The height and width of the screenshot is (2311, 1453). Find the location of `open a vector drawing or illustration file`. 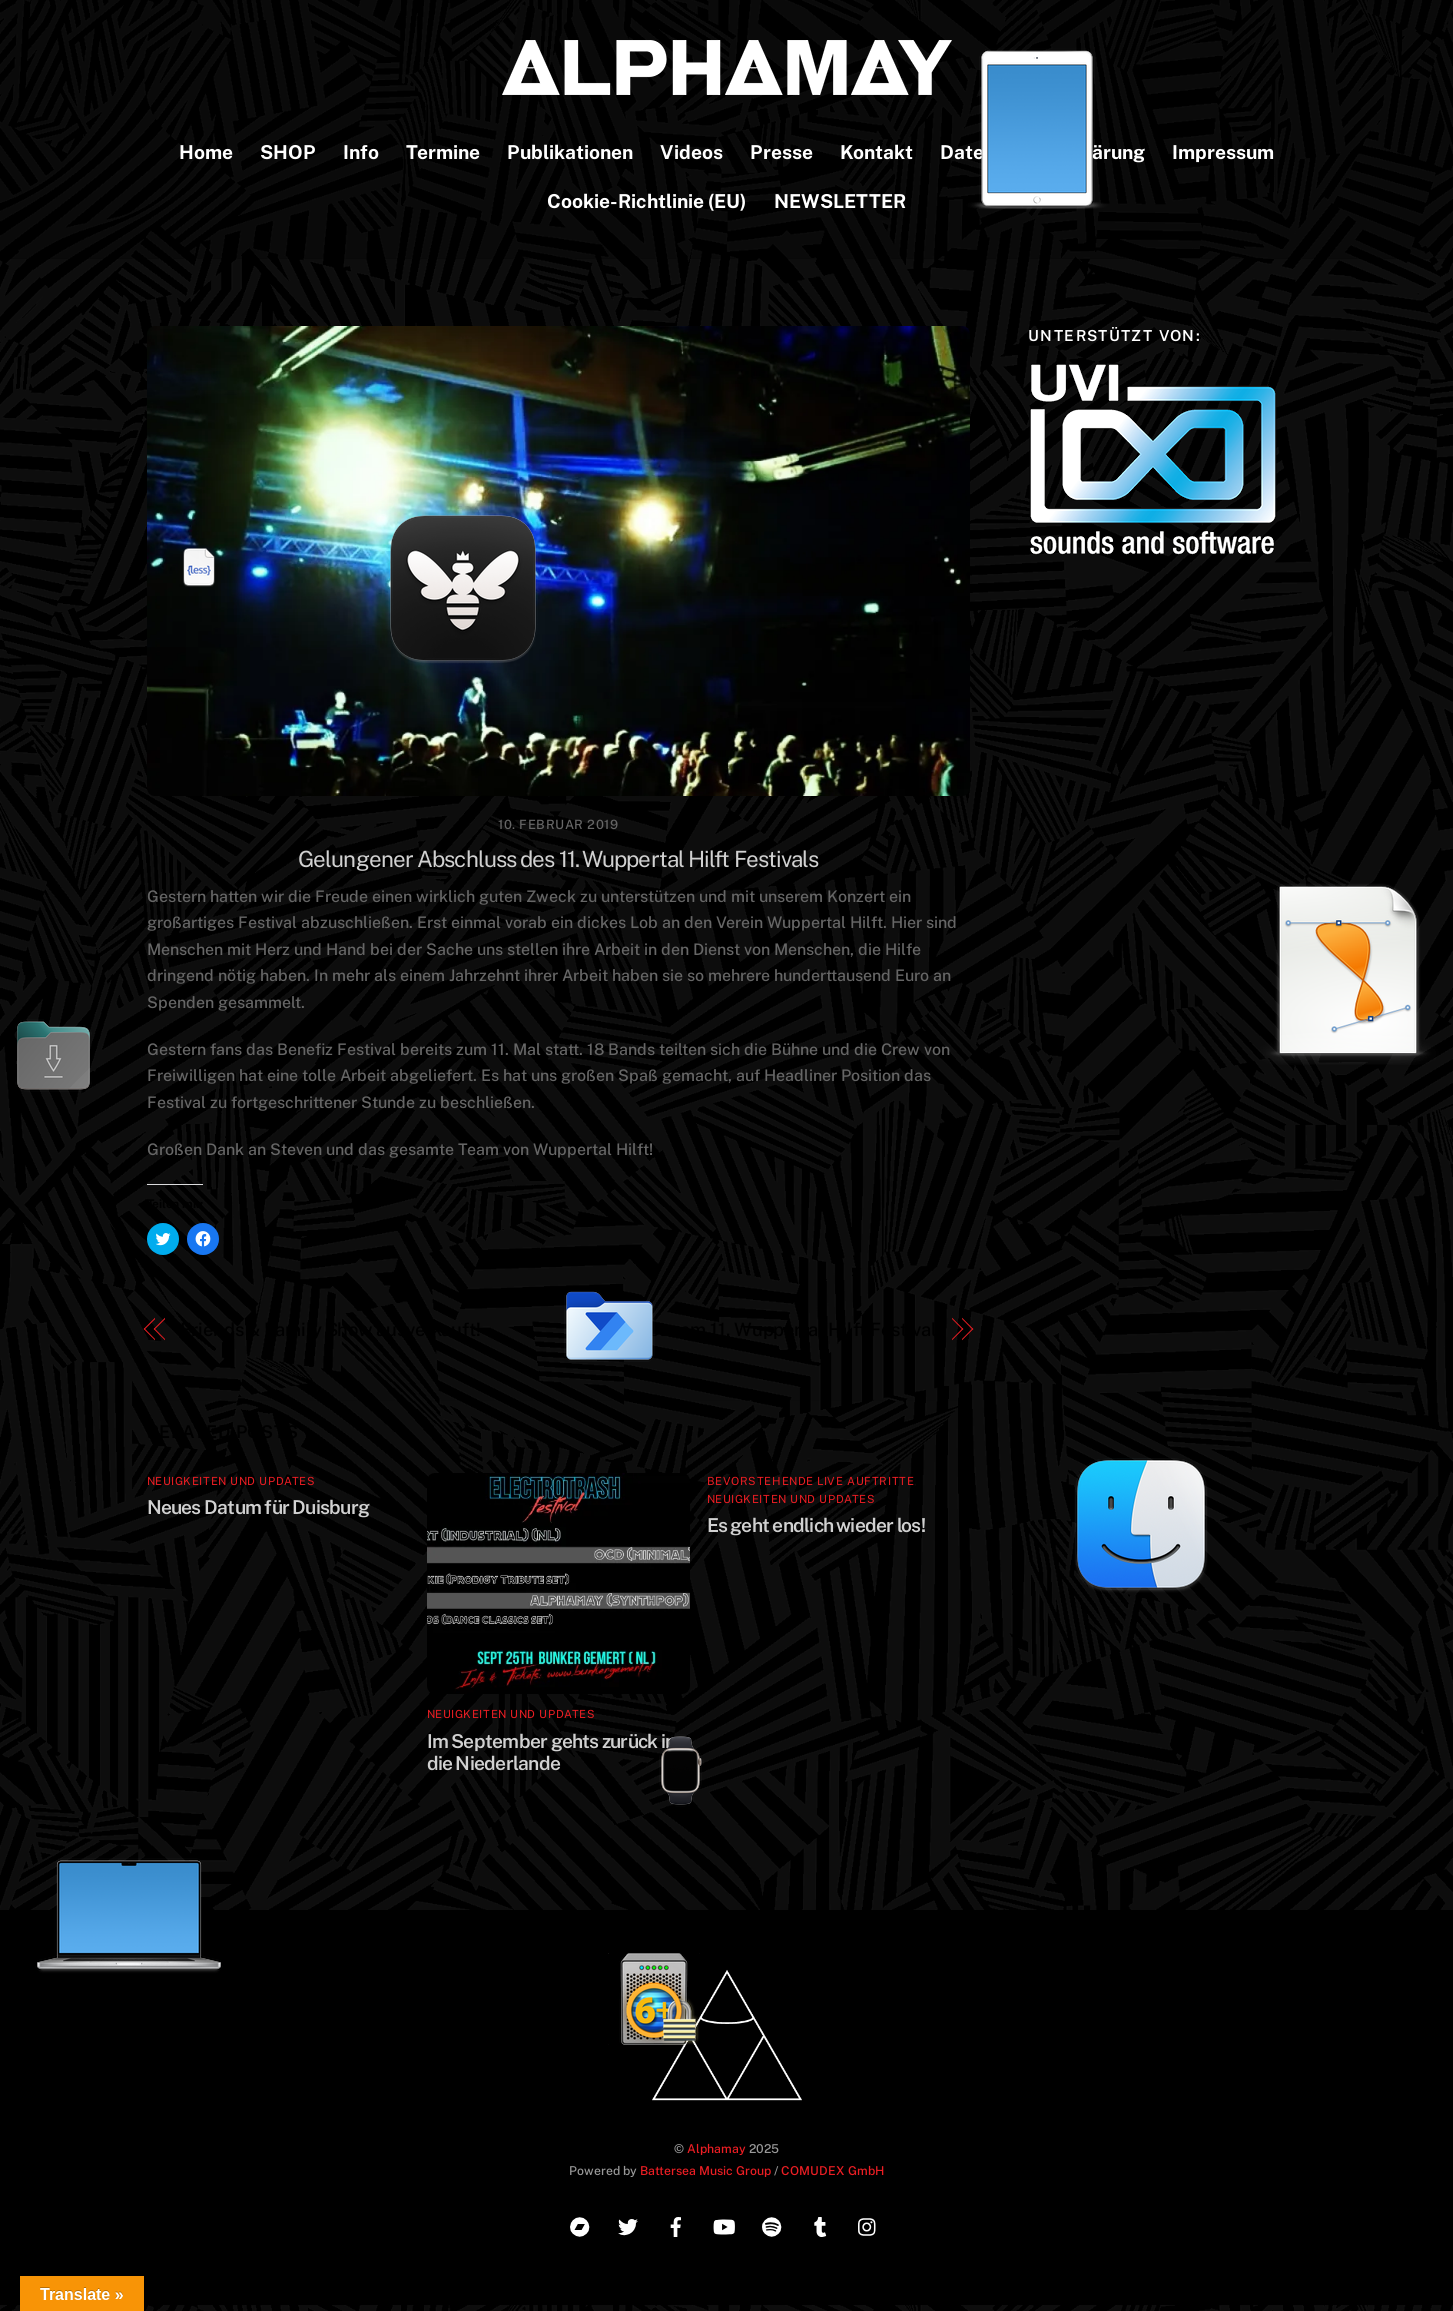

open a vector drawing or illustration file is located at coordinates (1351, 970).